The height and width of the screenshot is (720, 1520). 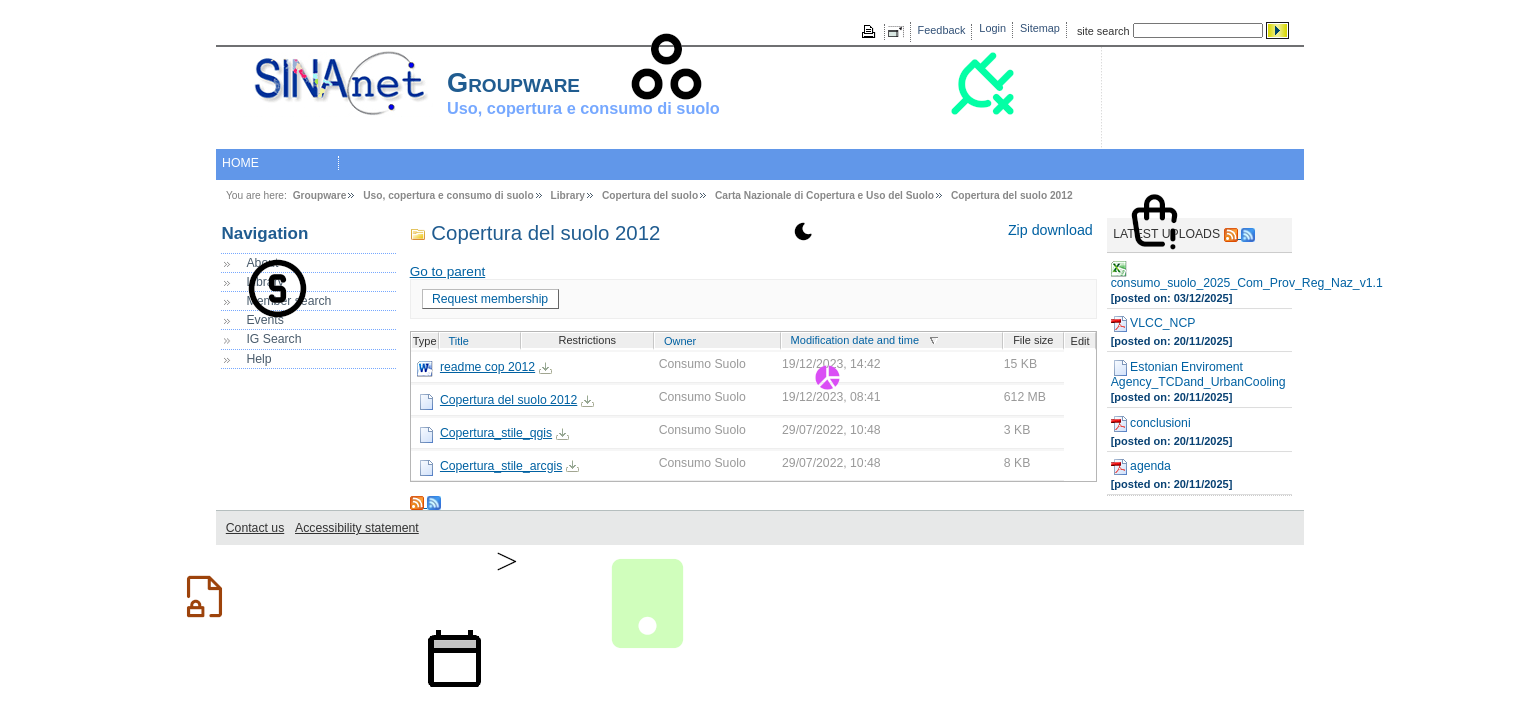 I want to click on access a password-protected file, so click(x=204, y=596).